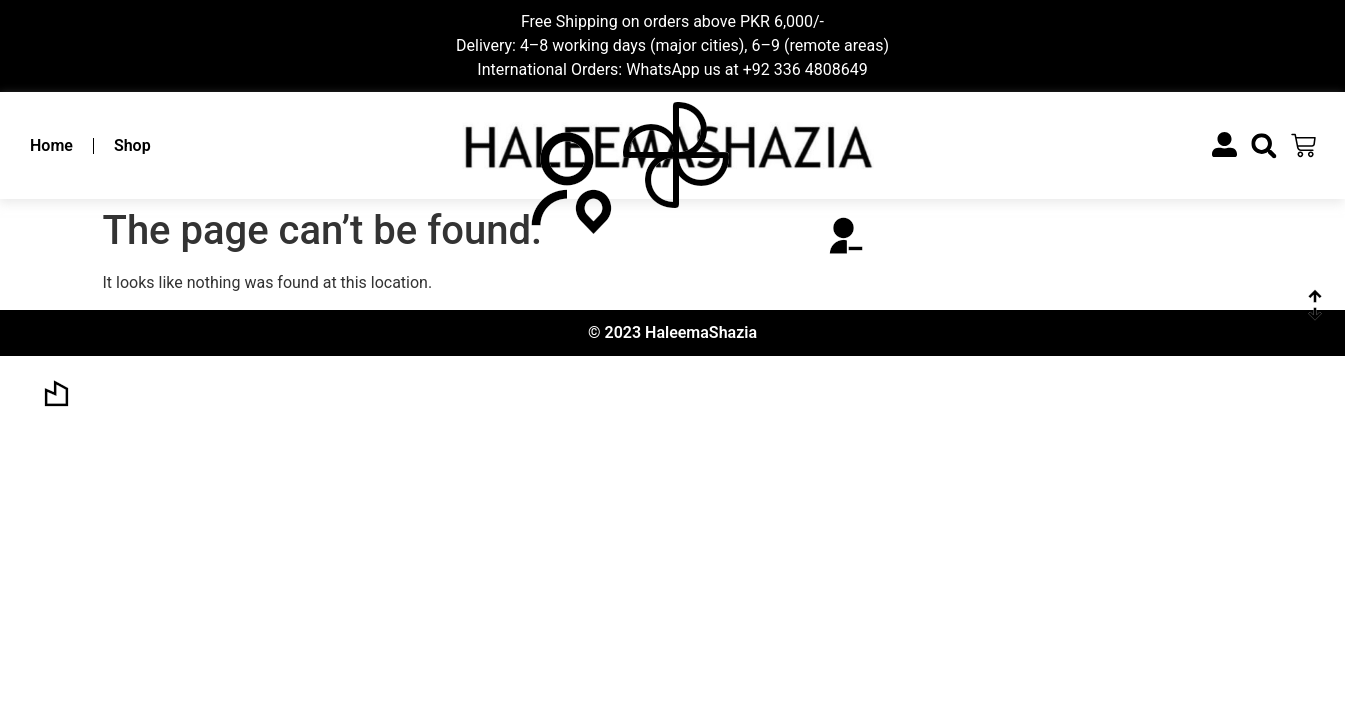 The image size is (1345, 720). What do you see at coordinates (56, 394) in the screenshot?
I see `view building or property details` at bounding box center [56, 394].